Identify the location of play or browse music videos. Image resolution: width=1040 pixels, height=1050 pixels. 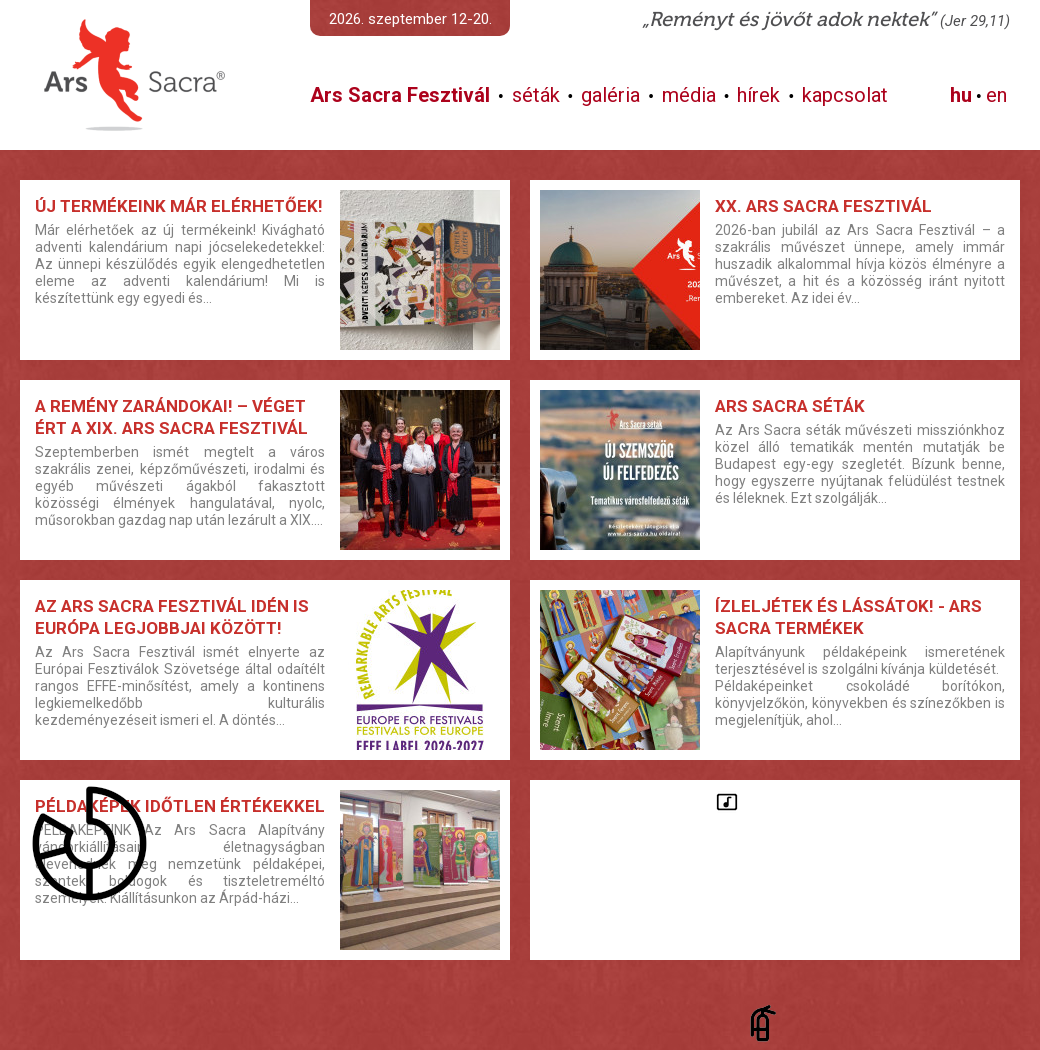
(727, 802).